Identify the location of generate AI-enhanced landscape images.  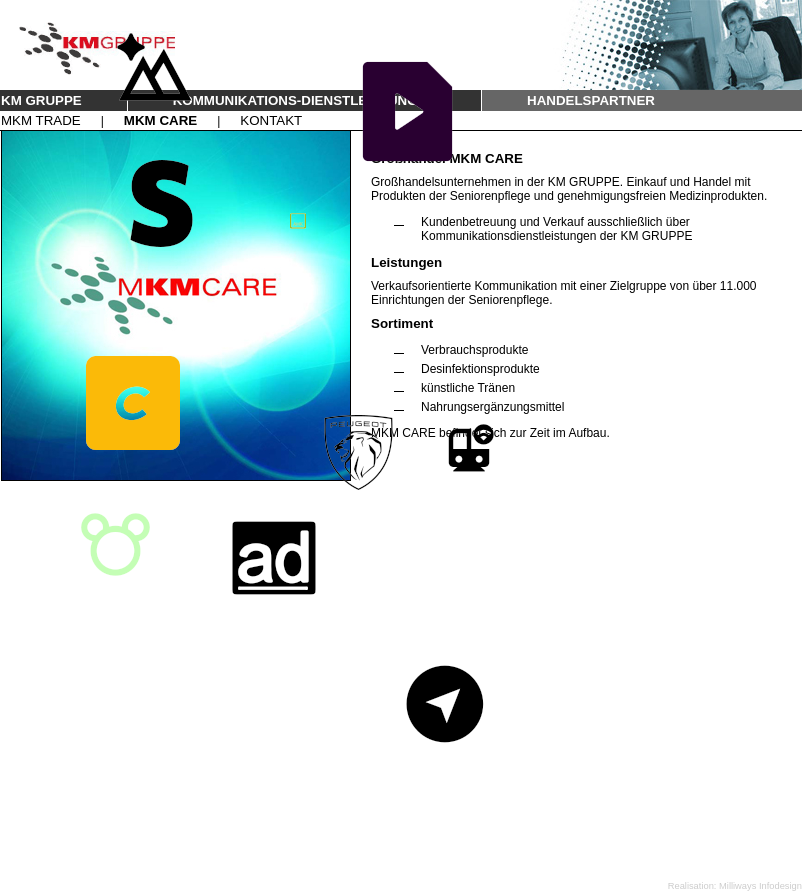
(153, 69).